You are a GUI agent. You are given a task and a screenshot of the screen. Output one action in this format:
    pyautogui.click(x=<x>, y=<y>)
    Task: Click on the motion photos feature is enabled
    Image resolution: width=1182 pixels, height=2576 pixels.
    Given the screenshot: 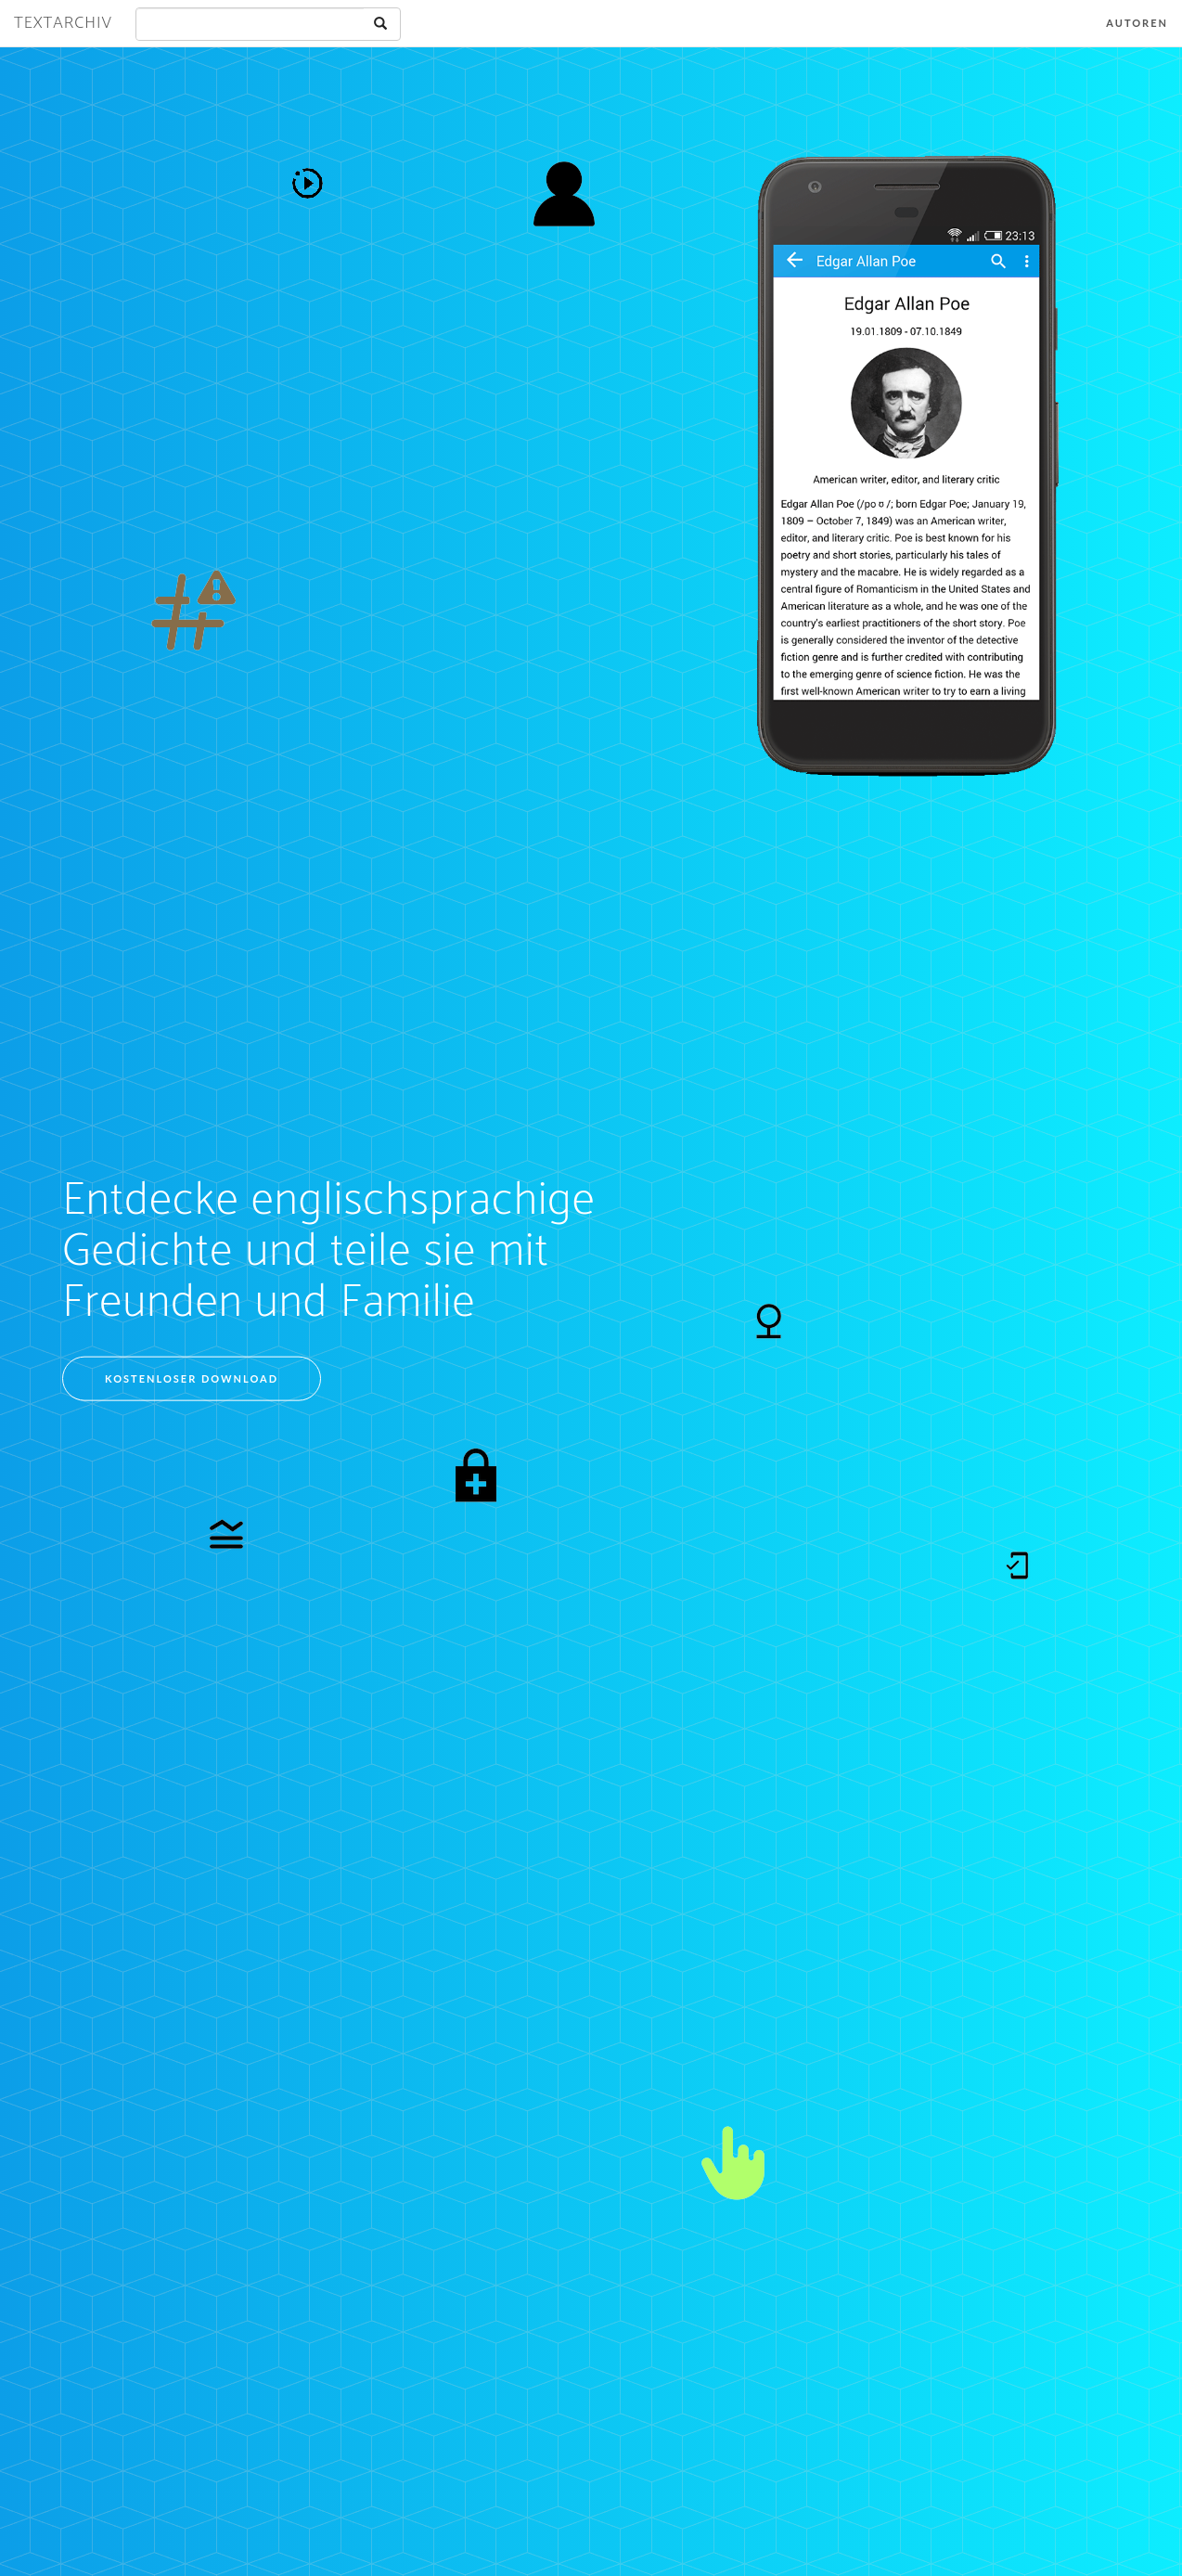 What is the action you would take?
    pyautogui.click(x=307, y=183)
    